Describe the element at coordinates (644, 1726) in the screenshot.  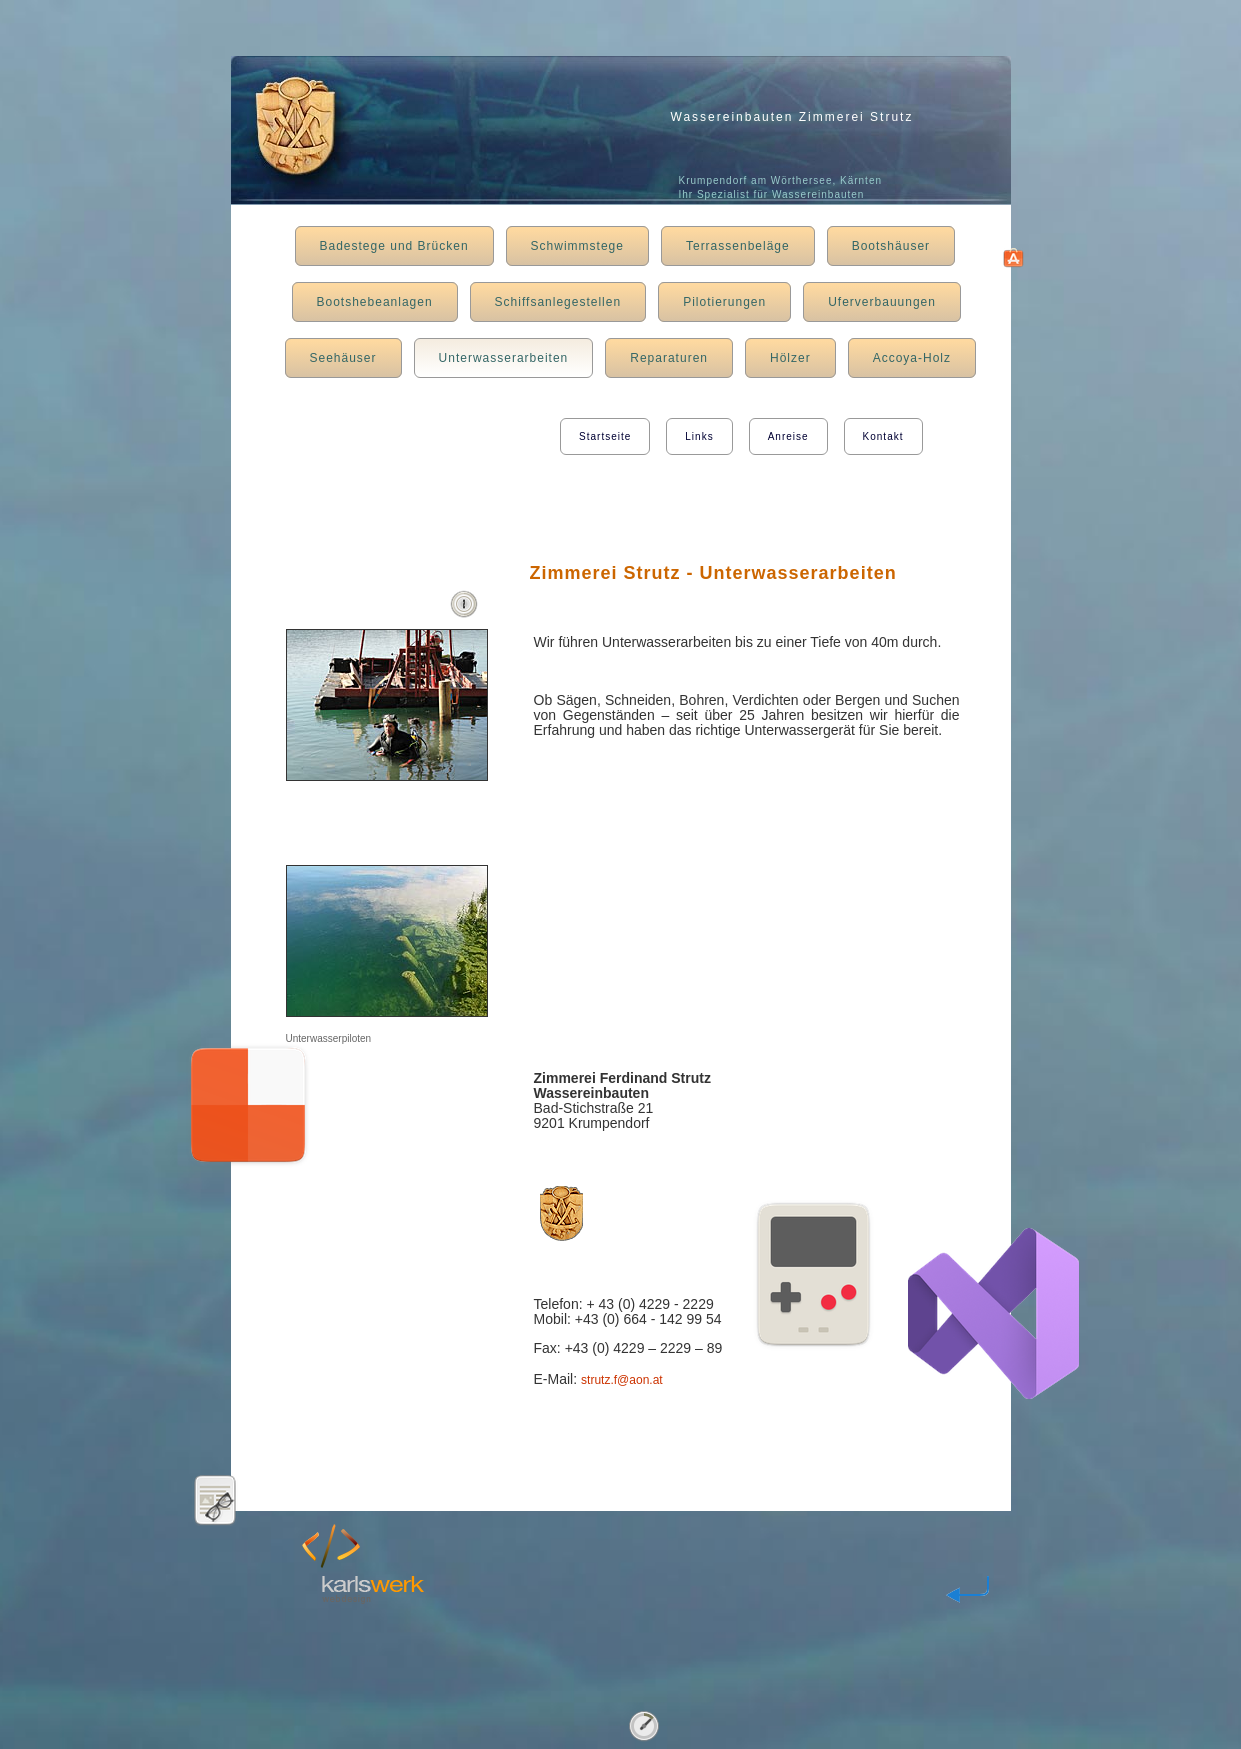
I see `open sysprof system profiler` at that location.